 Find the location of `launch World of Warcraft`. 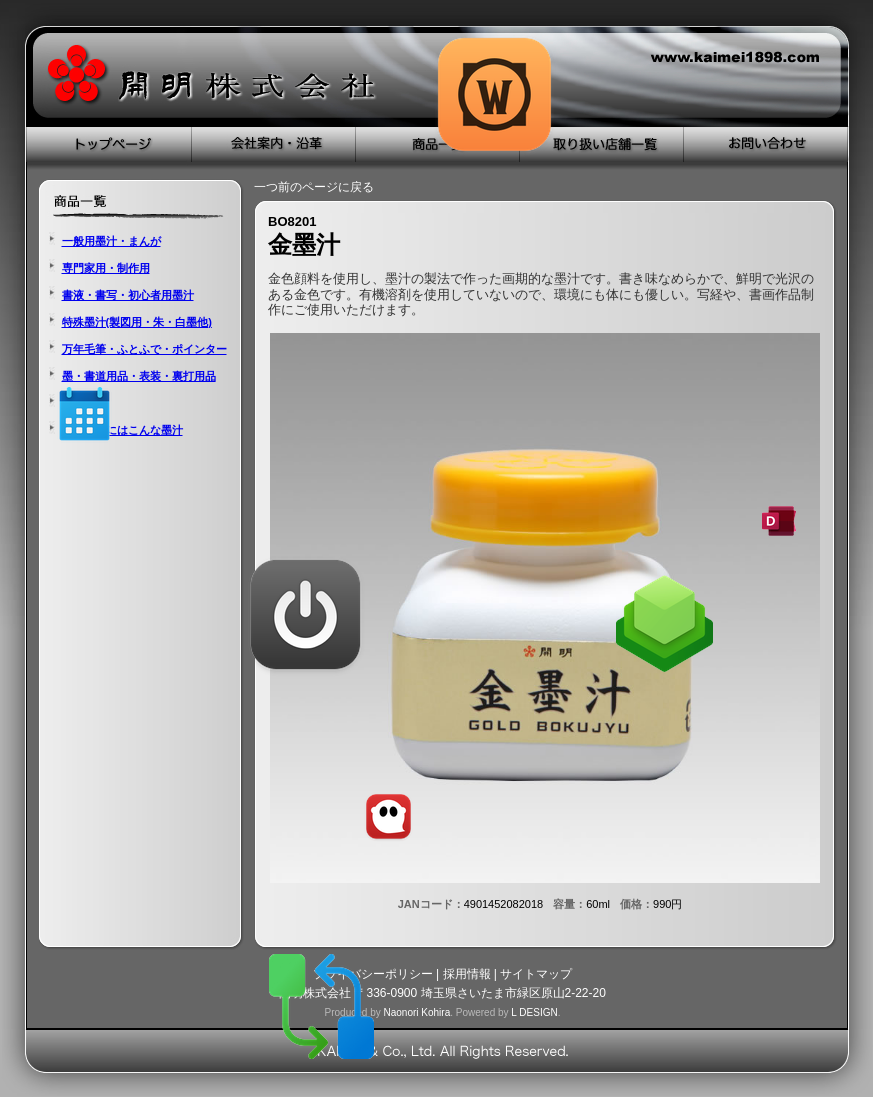

launch World of Warcraft is located at coordinates (494, 94).